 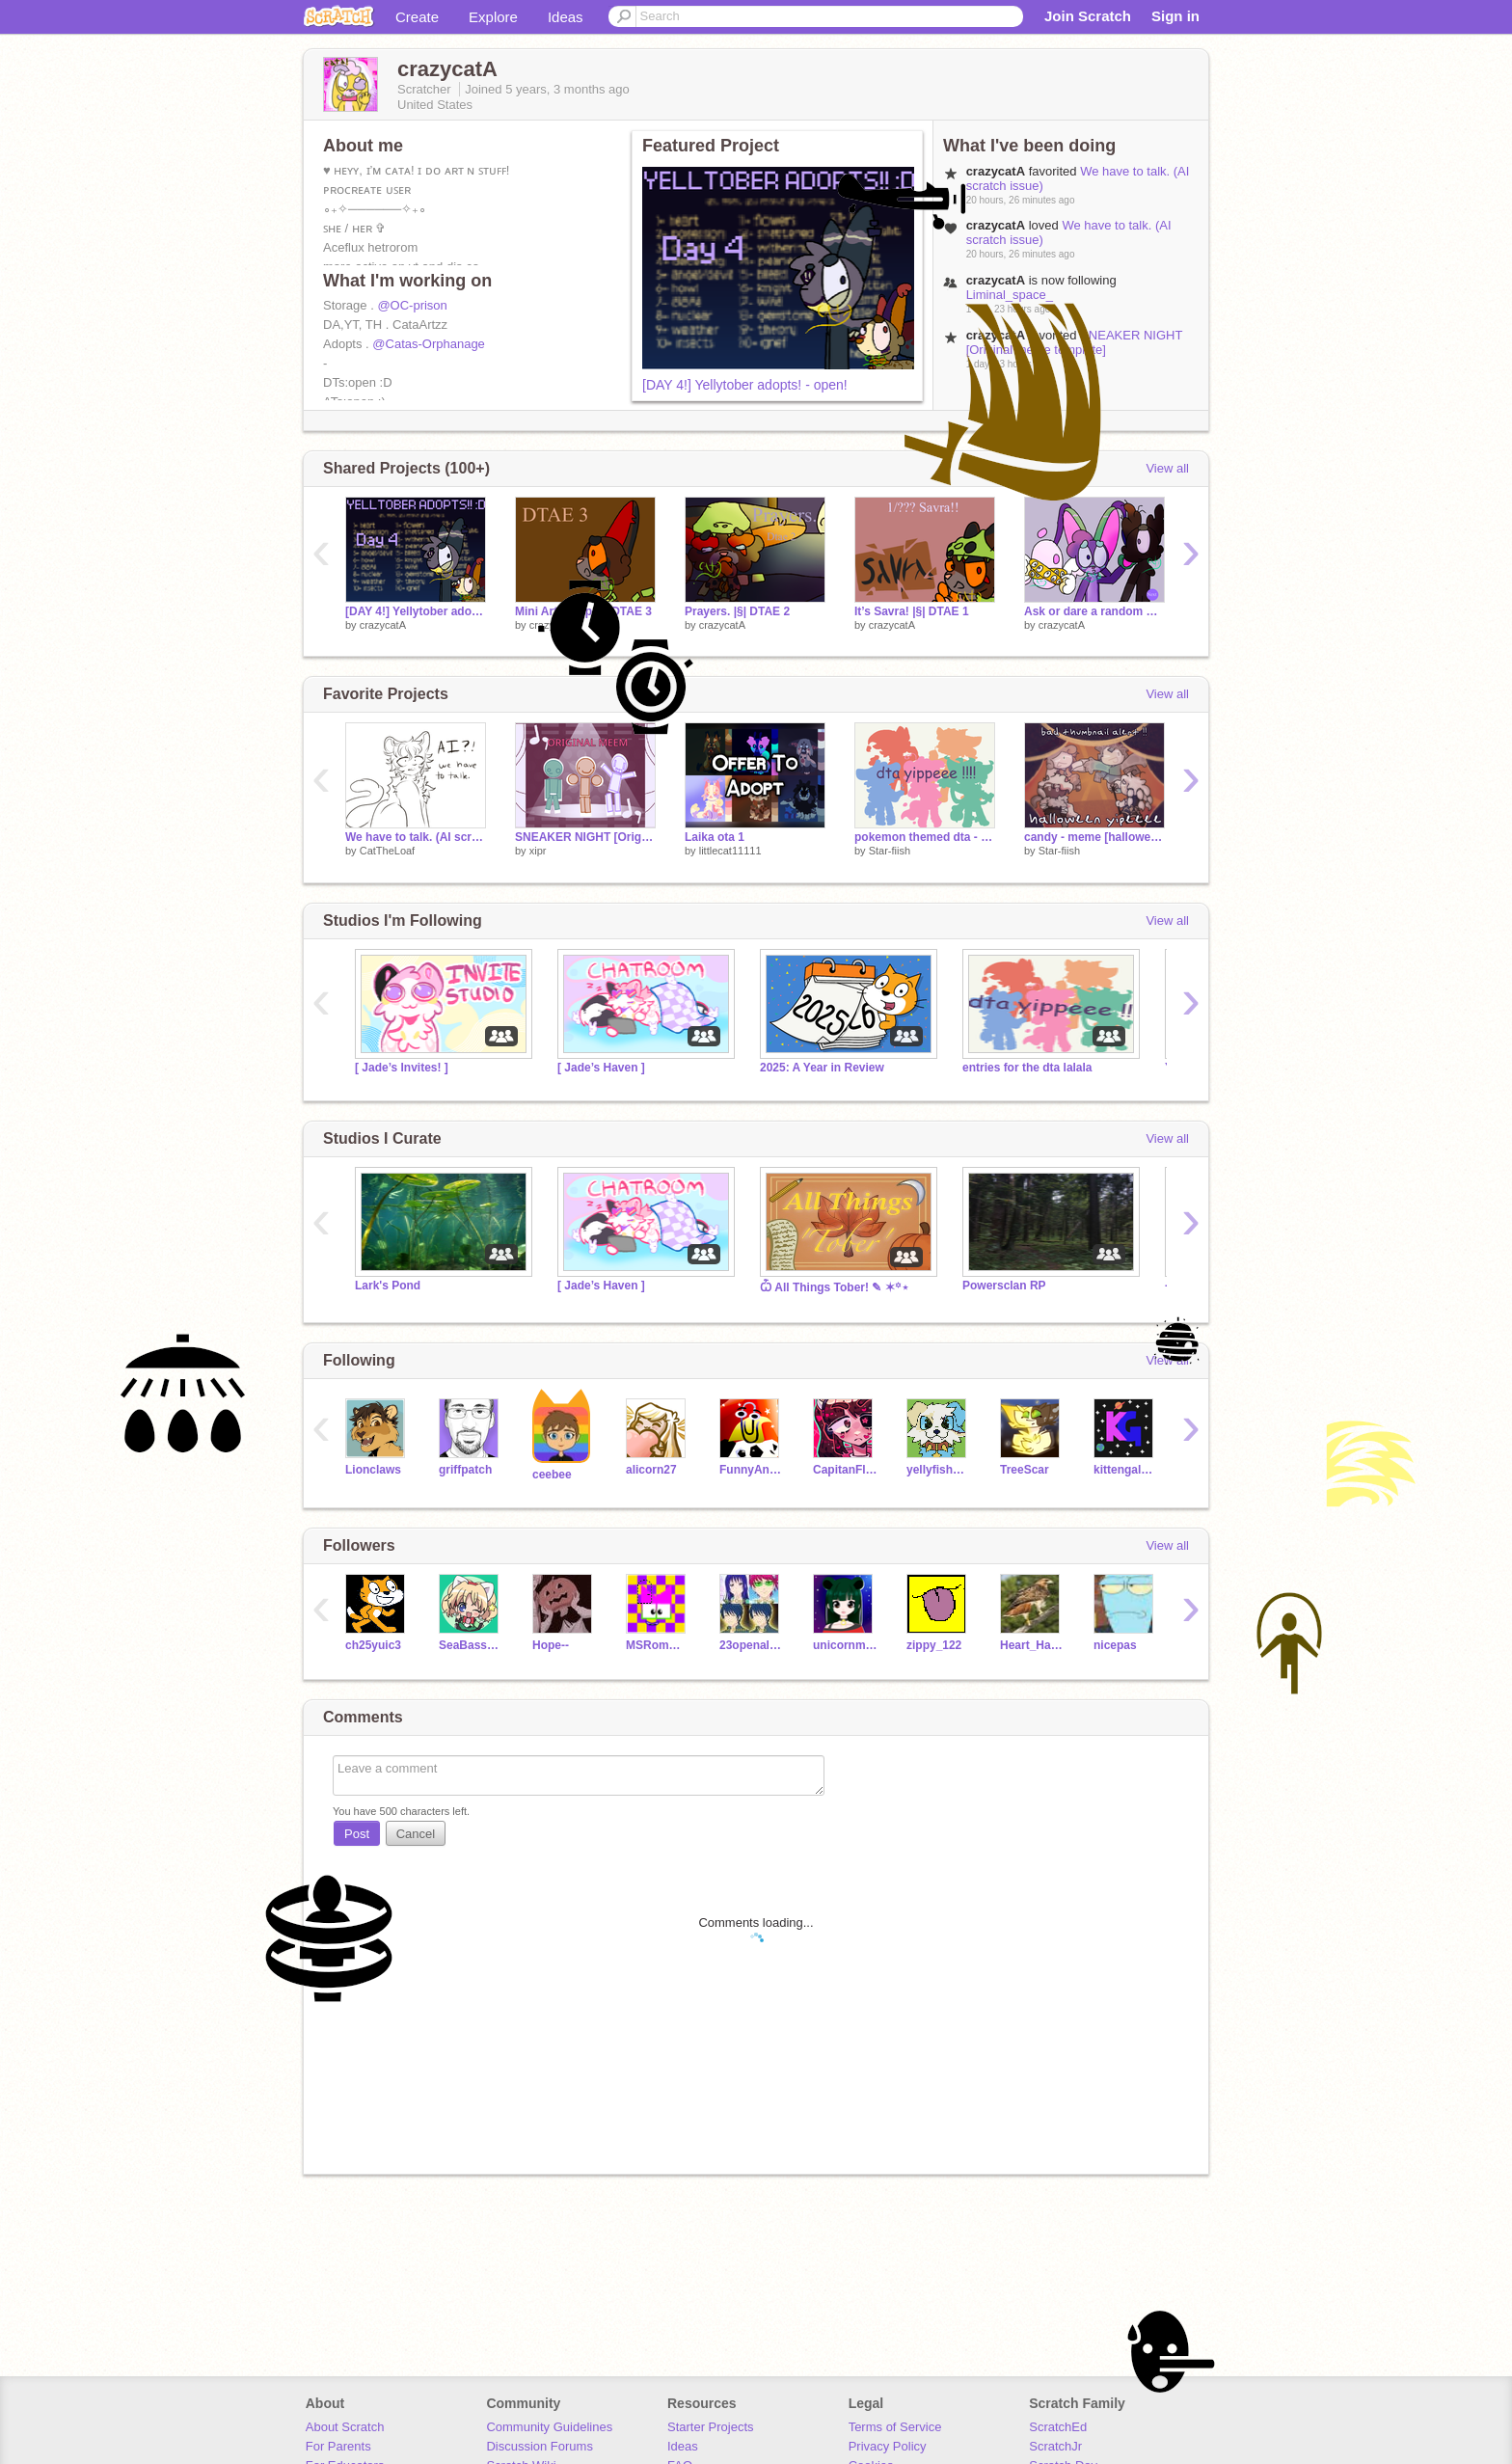 What do you see at coordinates (1289, 1643) in the screenshot?
I see `access jump rope workout or exercise` at bounding box center [1289, 1643].